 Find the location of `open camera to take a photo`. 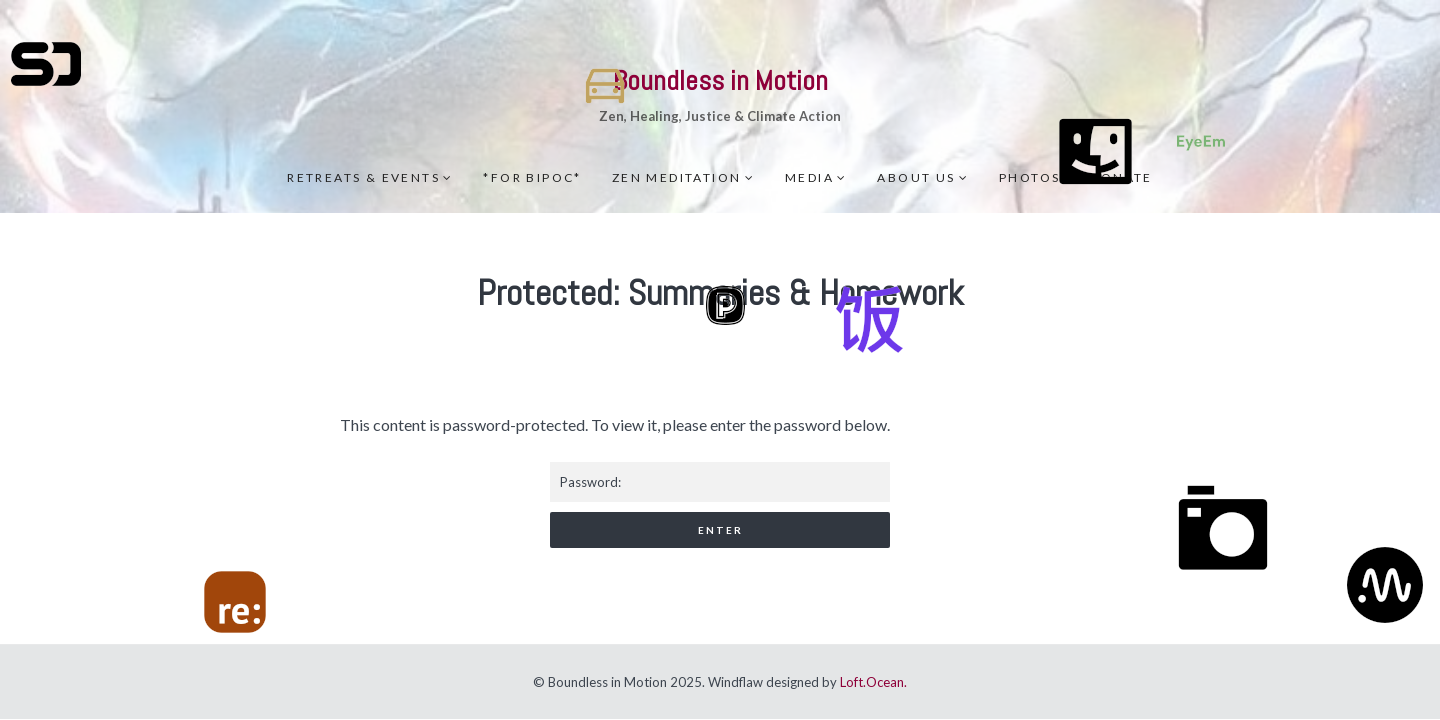

open camera to take a photo is located at coordinates (1223, 530).